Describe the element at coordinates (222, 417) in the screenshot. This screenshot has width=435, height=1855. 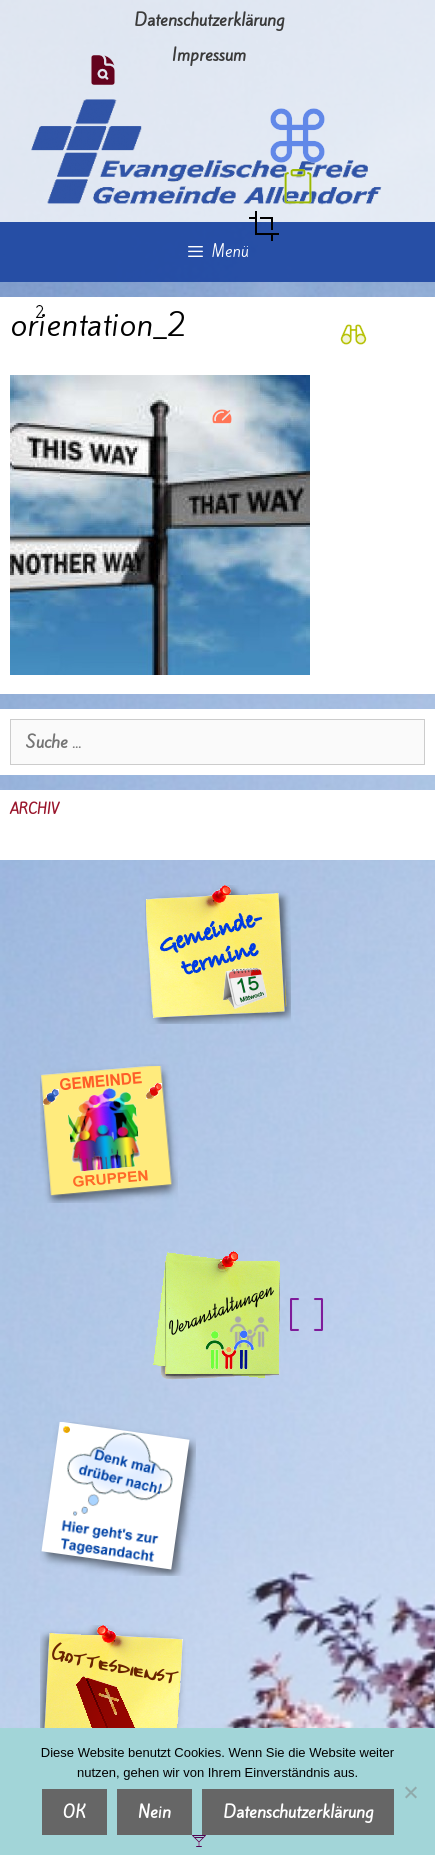
I see `view speed or performance metrics` at that location.